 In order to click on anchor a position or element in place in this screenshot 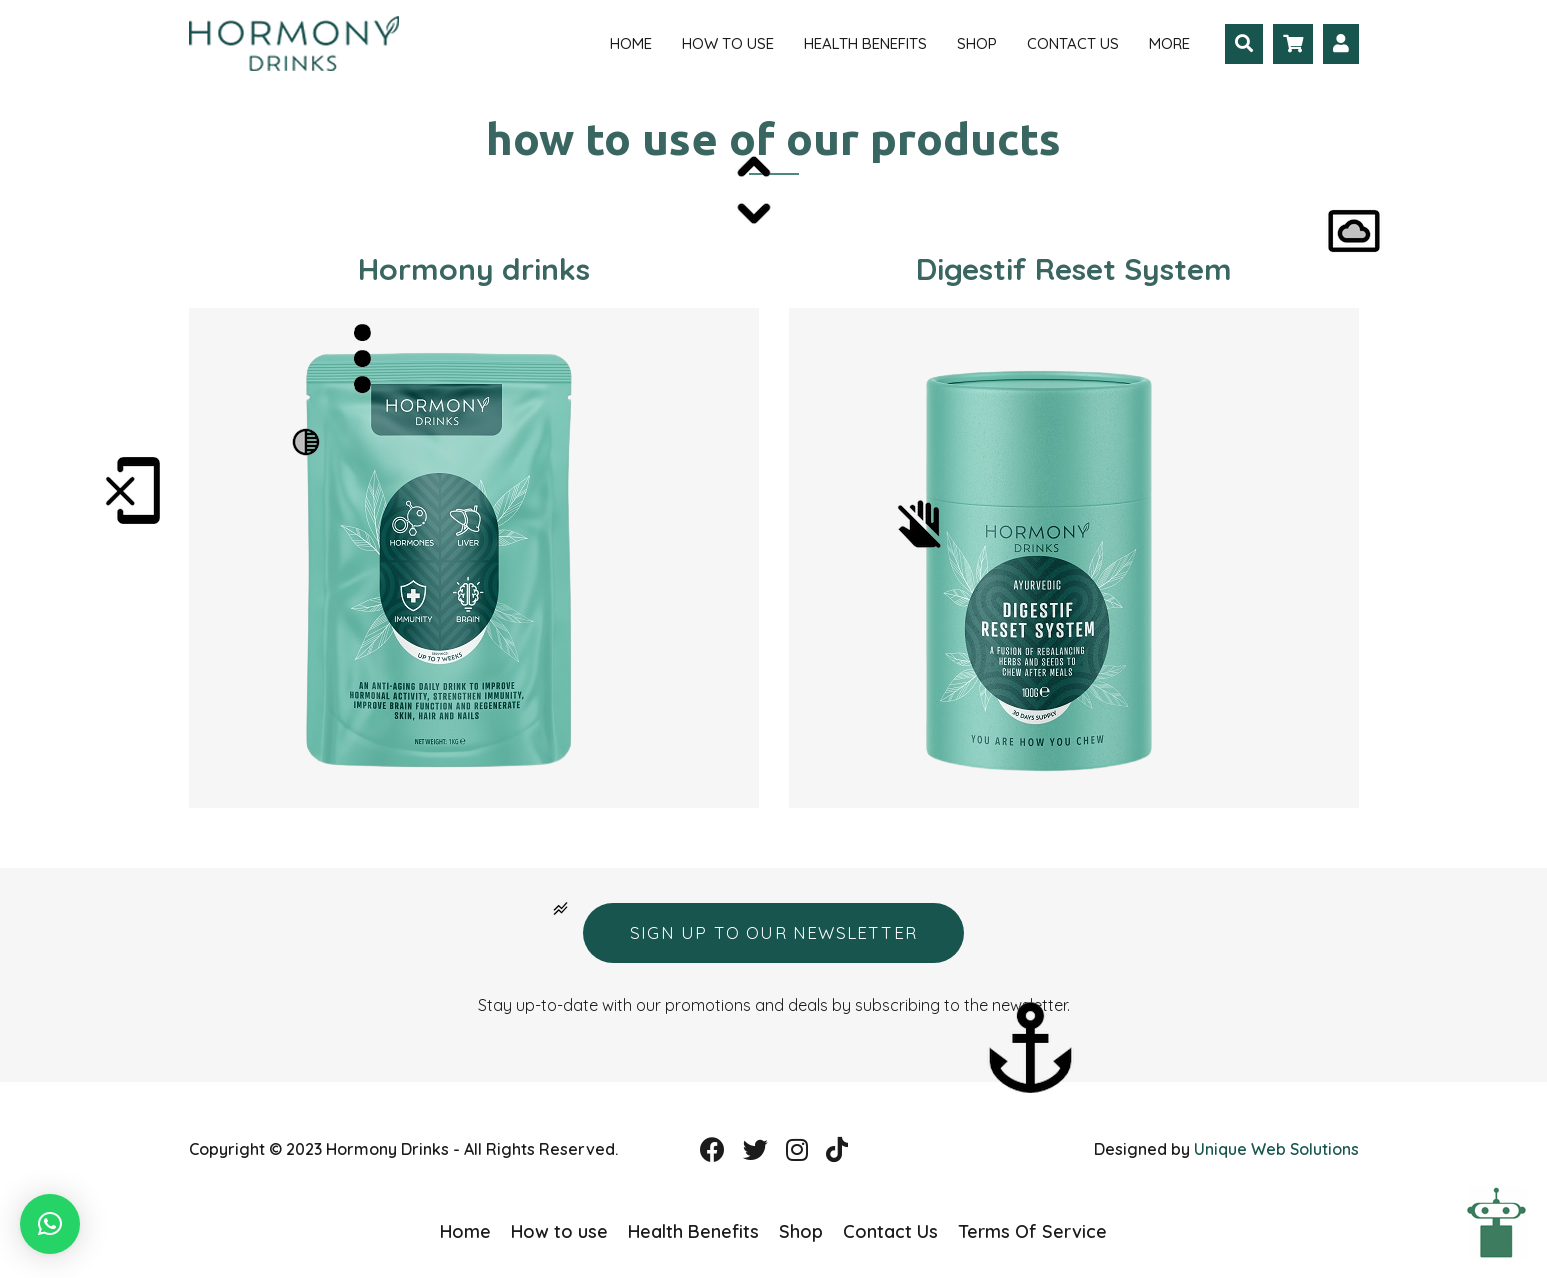, I will do `click(1030, 1047)`.